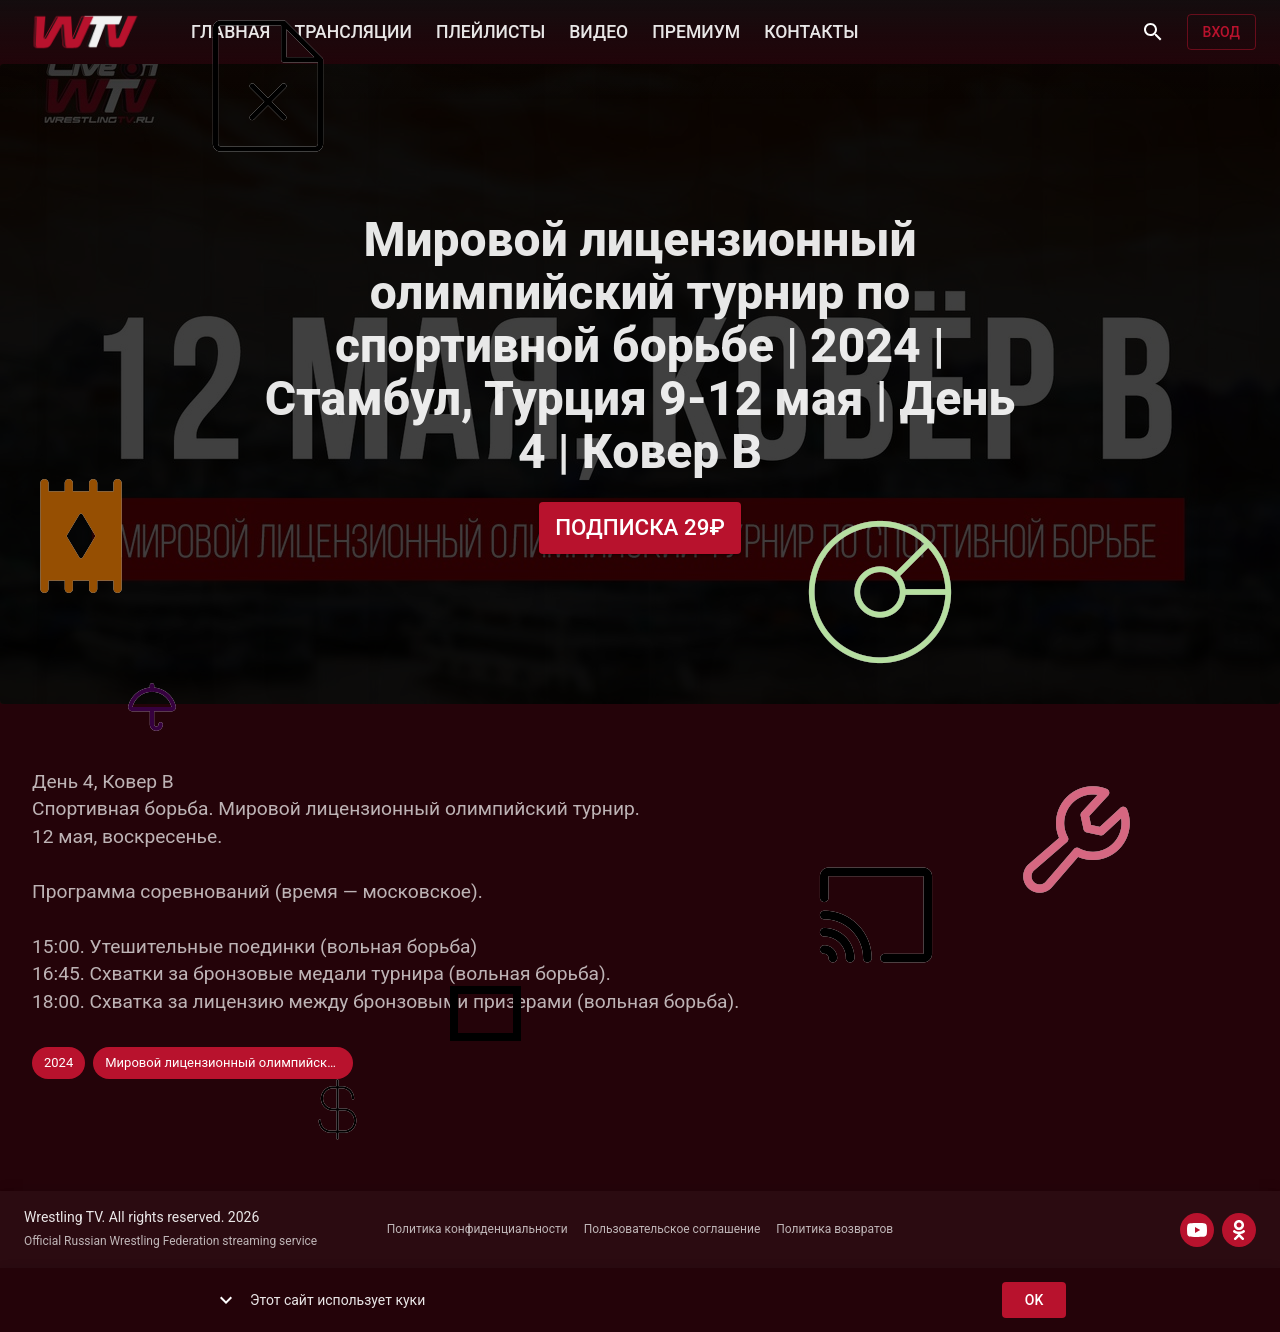 The image size is (1280, 1332). Describe the element at coordinates (81, 536) in the screenshot. I see `view or manage rug products in a home decor app` at that location.